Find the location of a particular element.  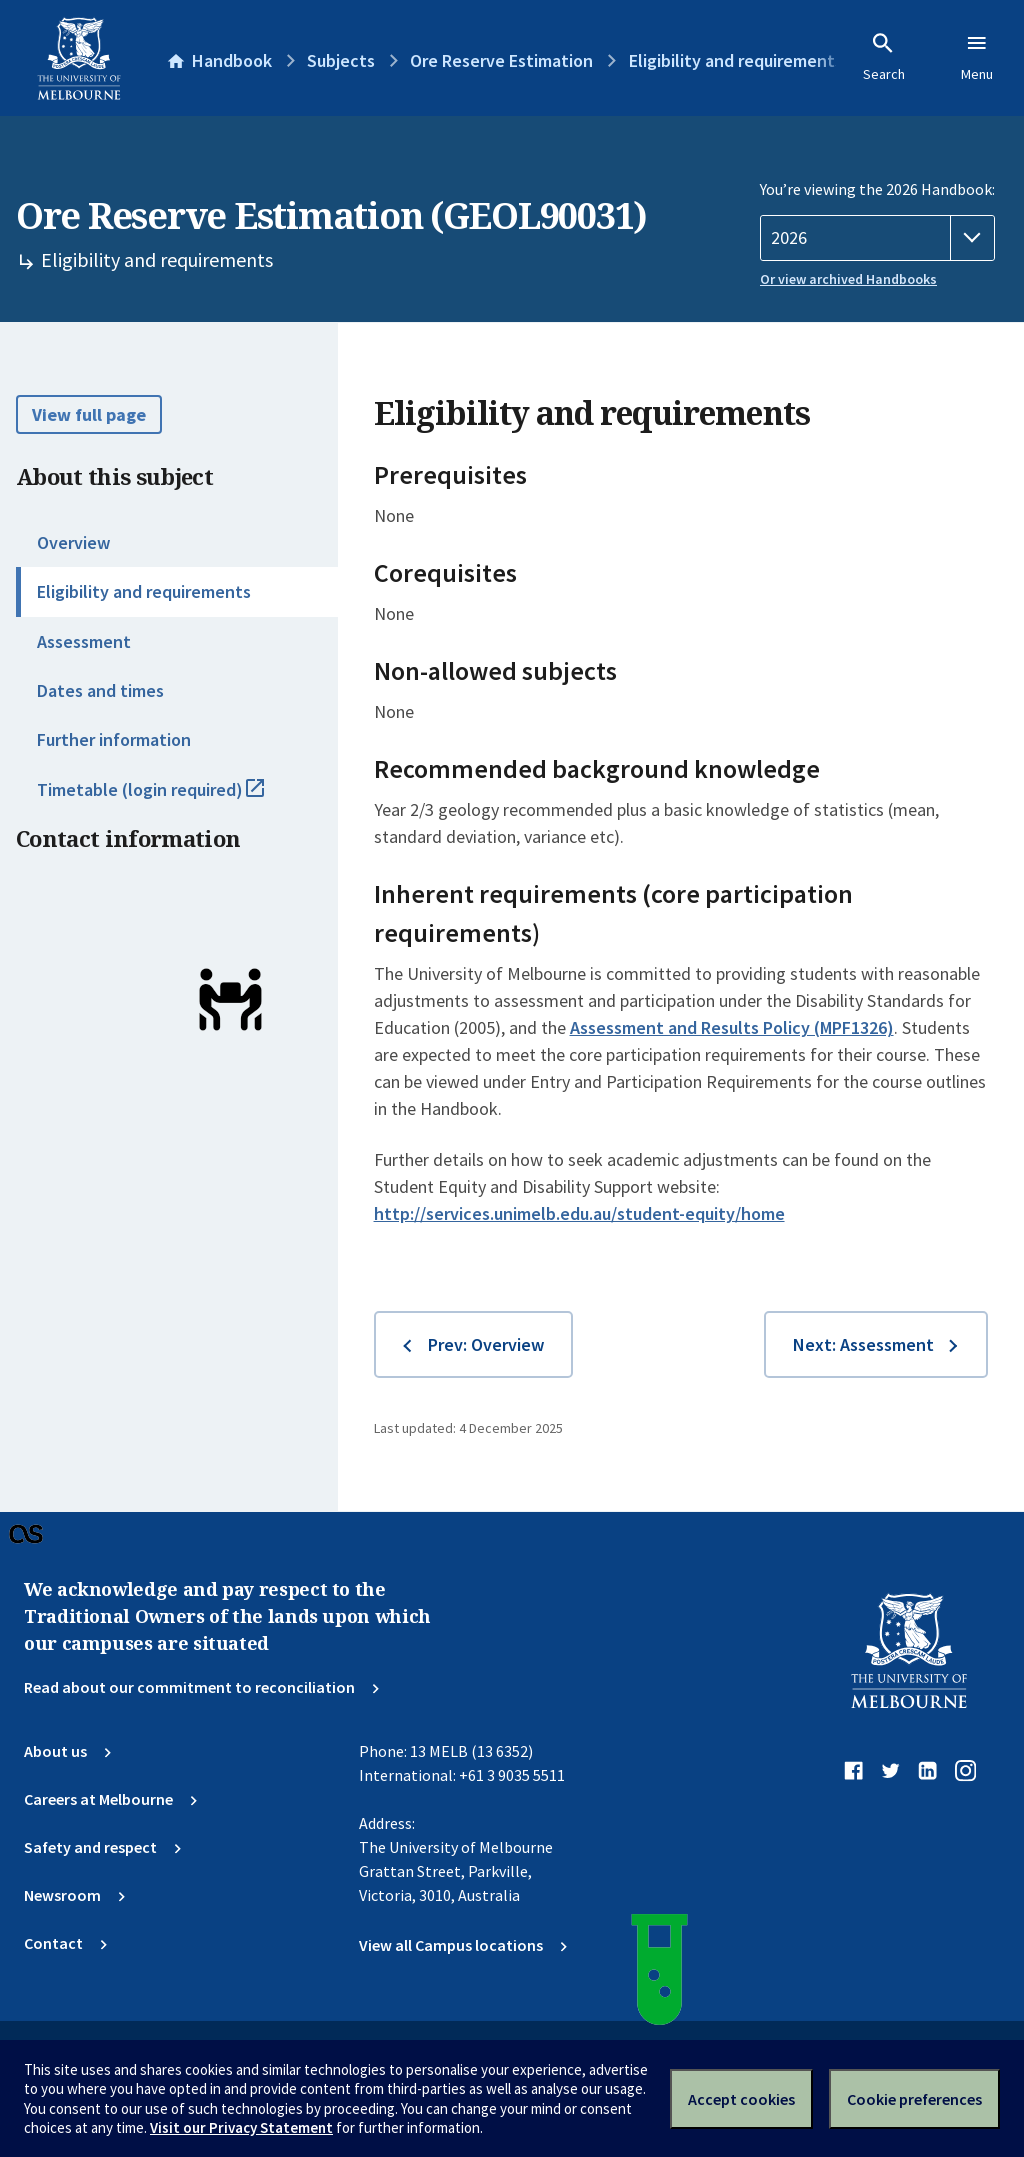

access lab results or medical tests is located at coordinates (659, 1969).